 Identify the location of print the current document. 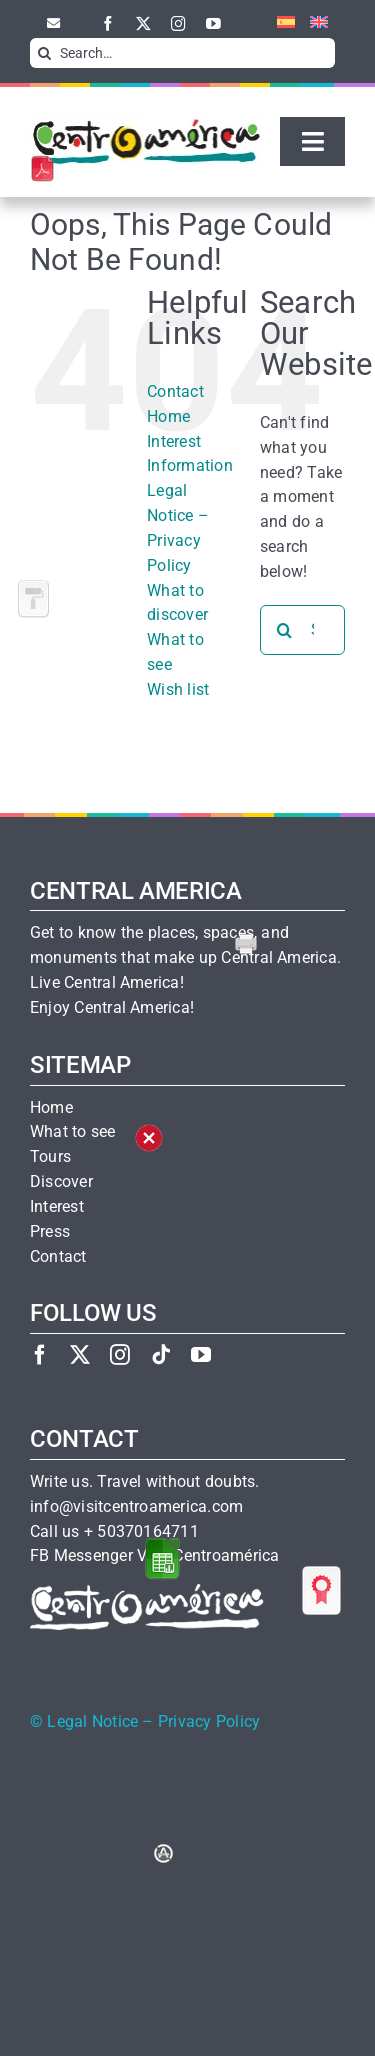
(246, 944).